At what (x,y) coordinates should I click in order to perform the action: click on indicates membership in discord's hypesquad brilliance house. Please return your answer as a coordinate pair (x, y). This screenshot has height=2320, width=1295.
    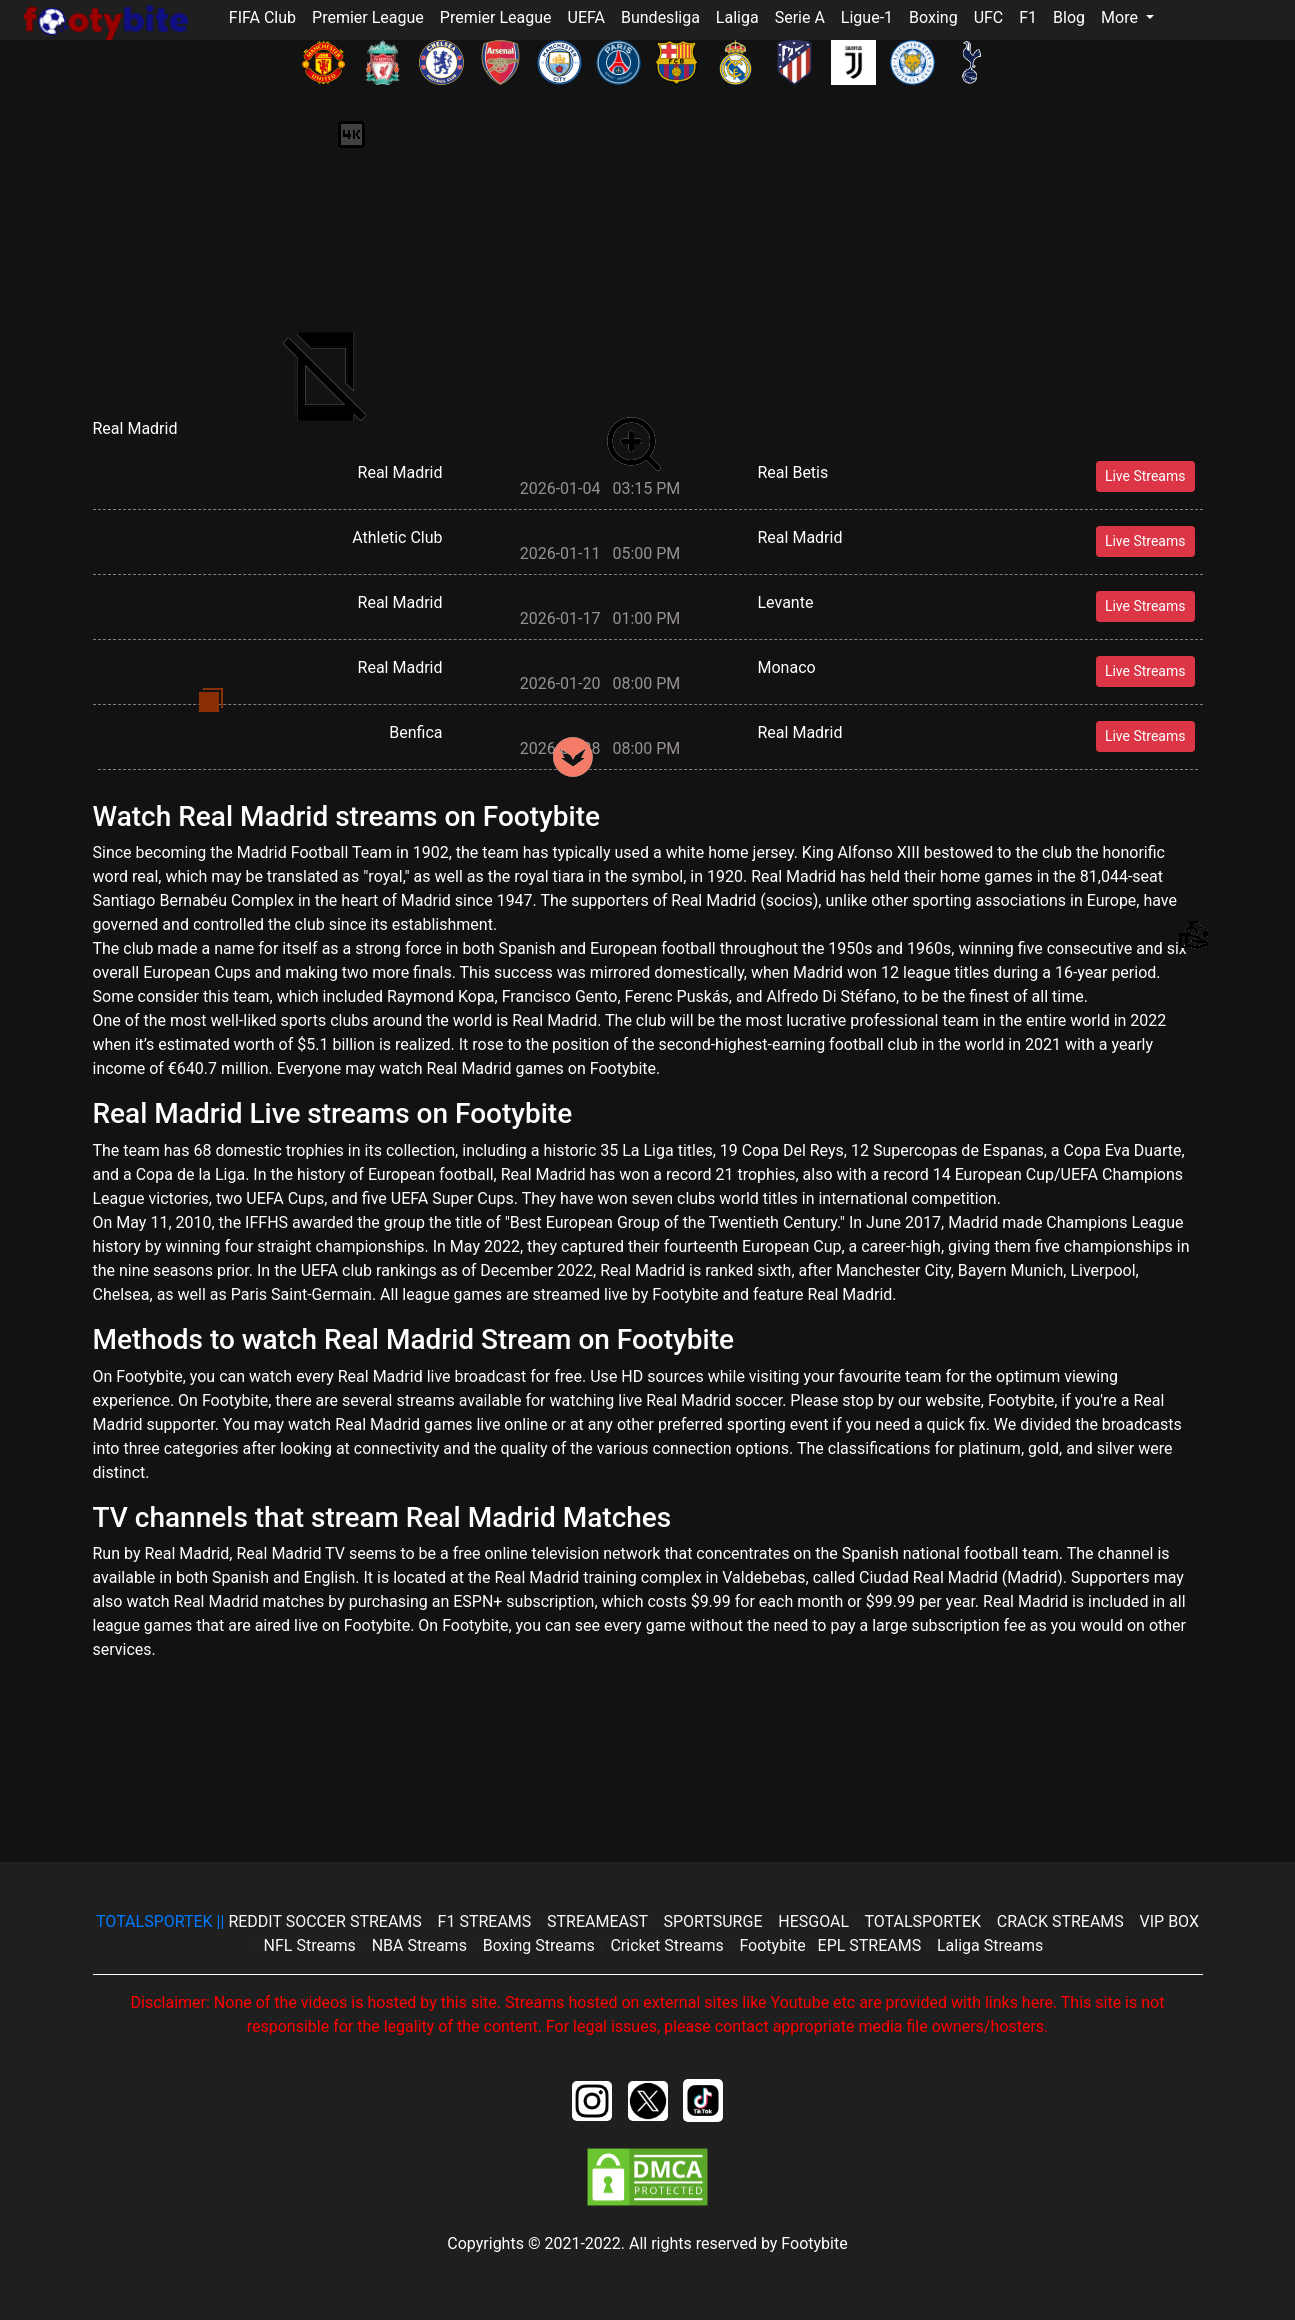
    Looking at the image, I should click on (573, 757).